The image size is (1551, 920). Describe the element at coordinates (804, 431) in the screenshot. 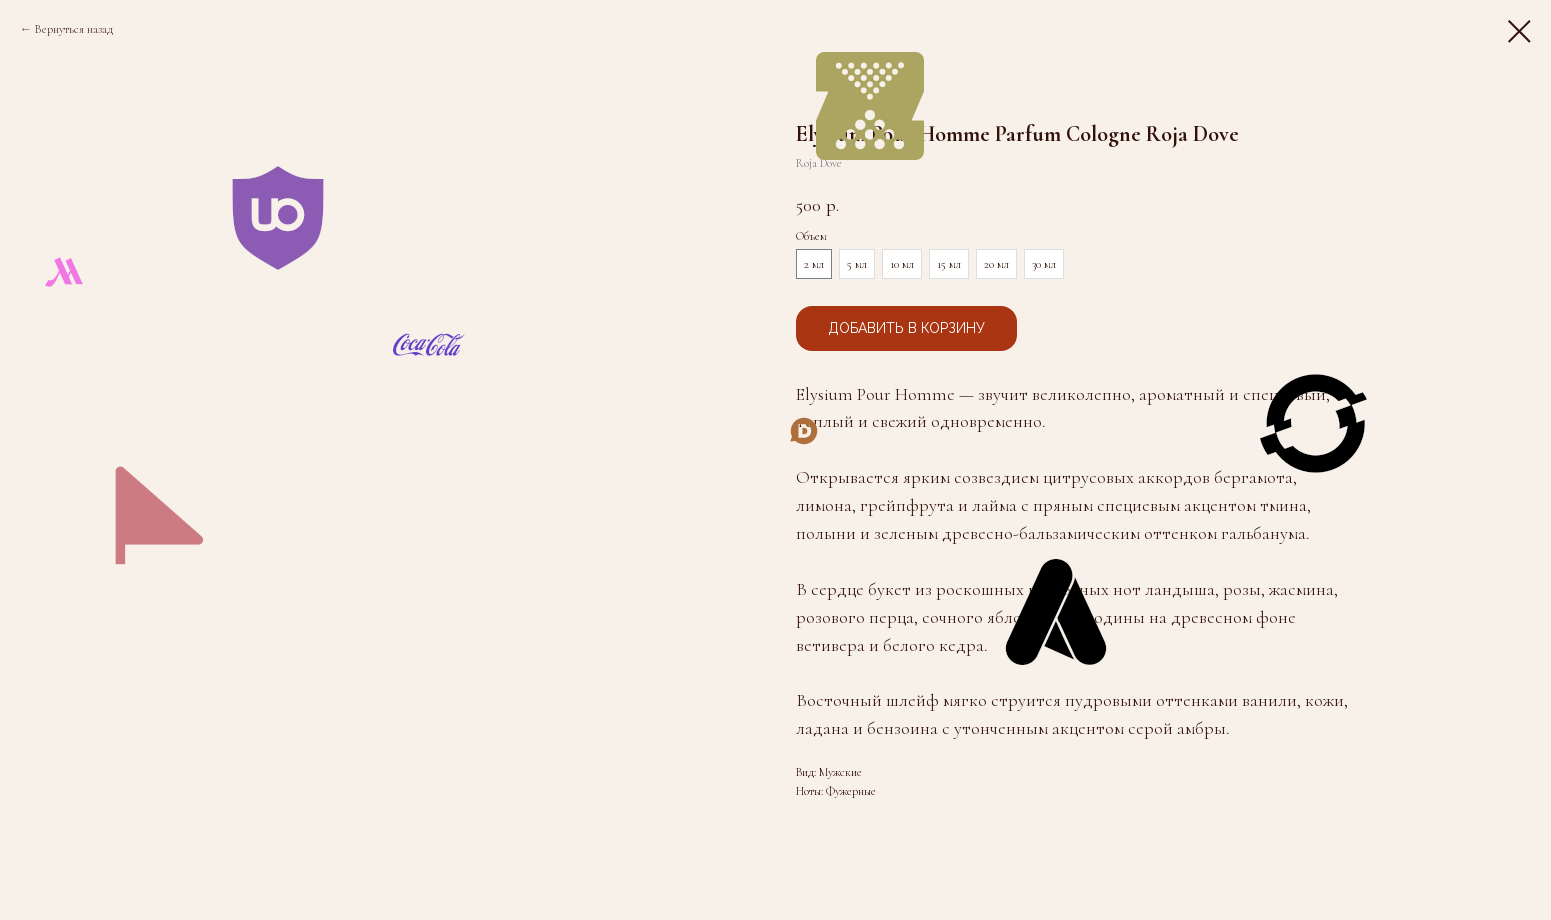

I see `open Disqus comments section` at that location.